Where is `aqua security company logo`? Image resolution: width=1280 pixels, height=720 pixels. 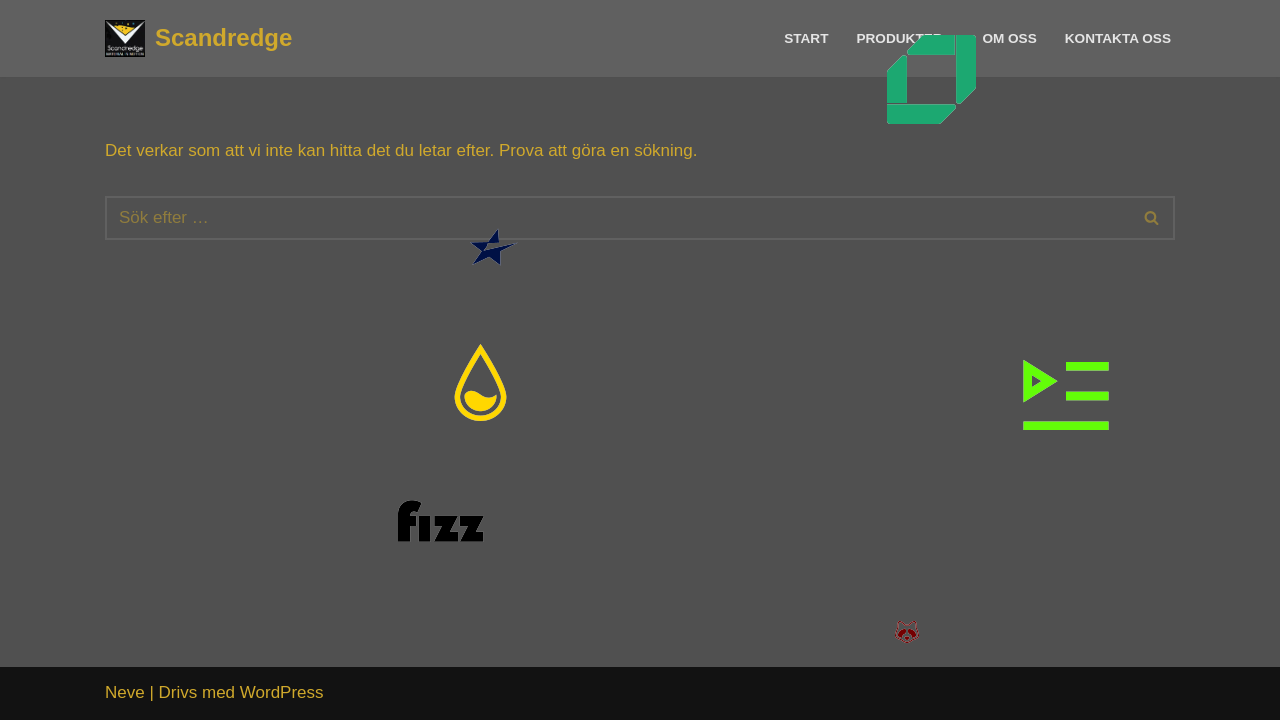
aqua security company logo is located at coordinates (931, 79).